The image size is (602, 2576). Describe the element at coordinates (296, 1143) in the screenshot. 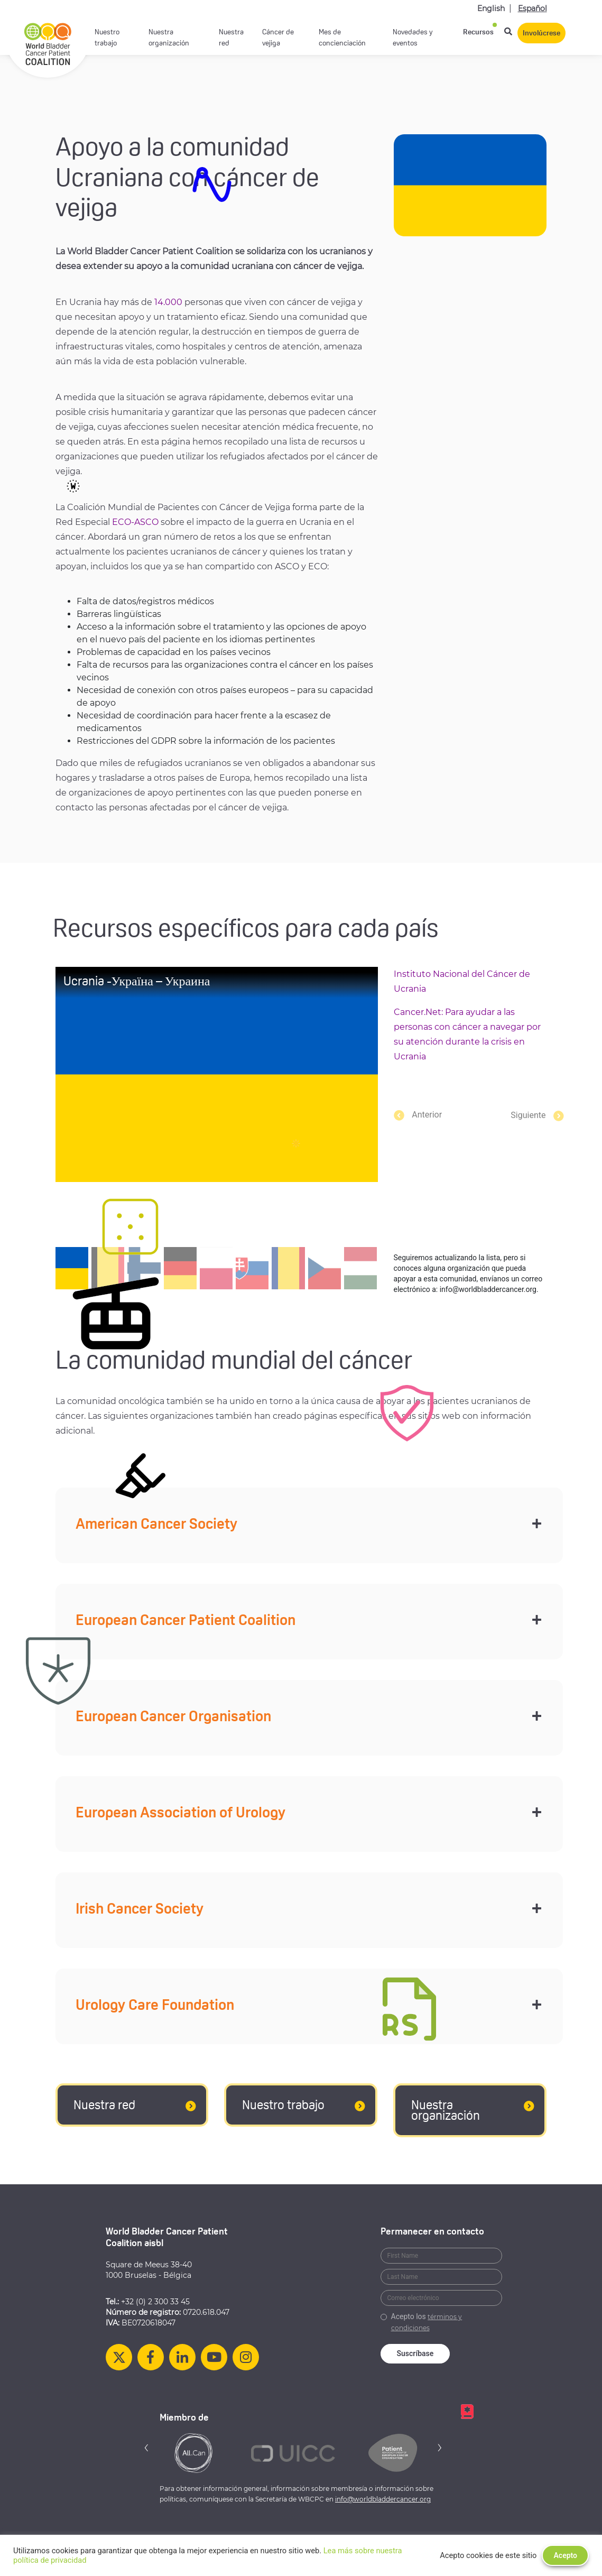

I see `switch to light mode` at that location.